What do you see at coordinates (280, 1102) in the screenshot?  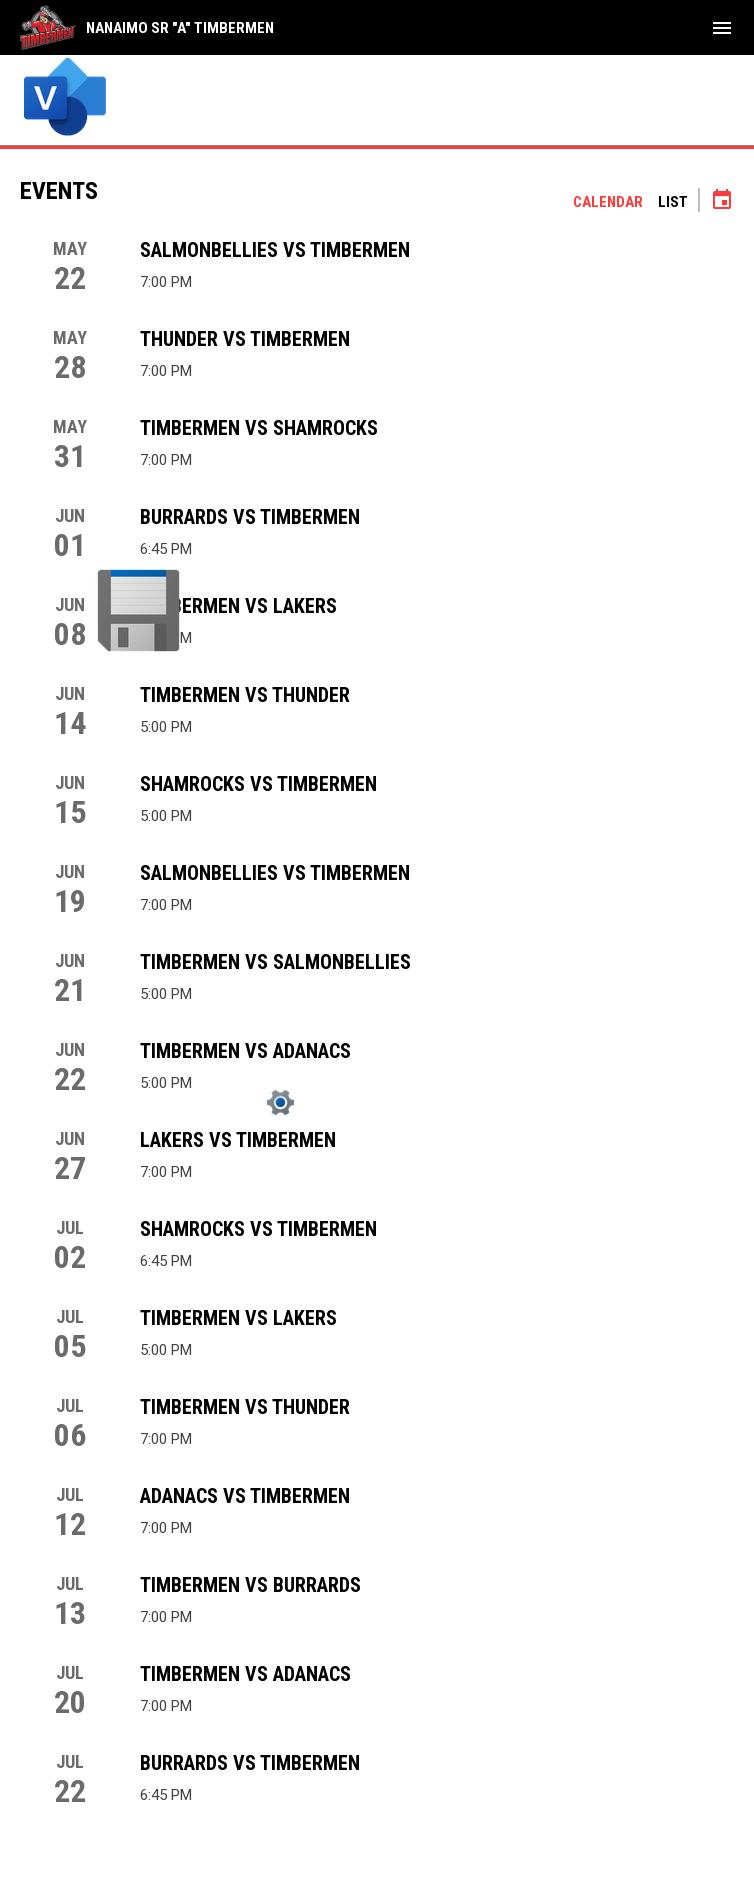 I see `open windows settings` at bounding box center [280, 1102].